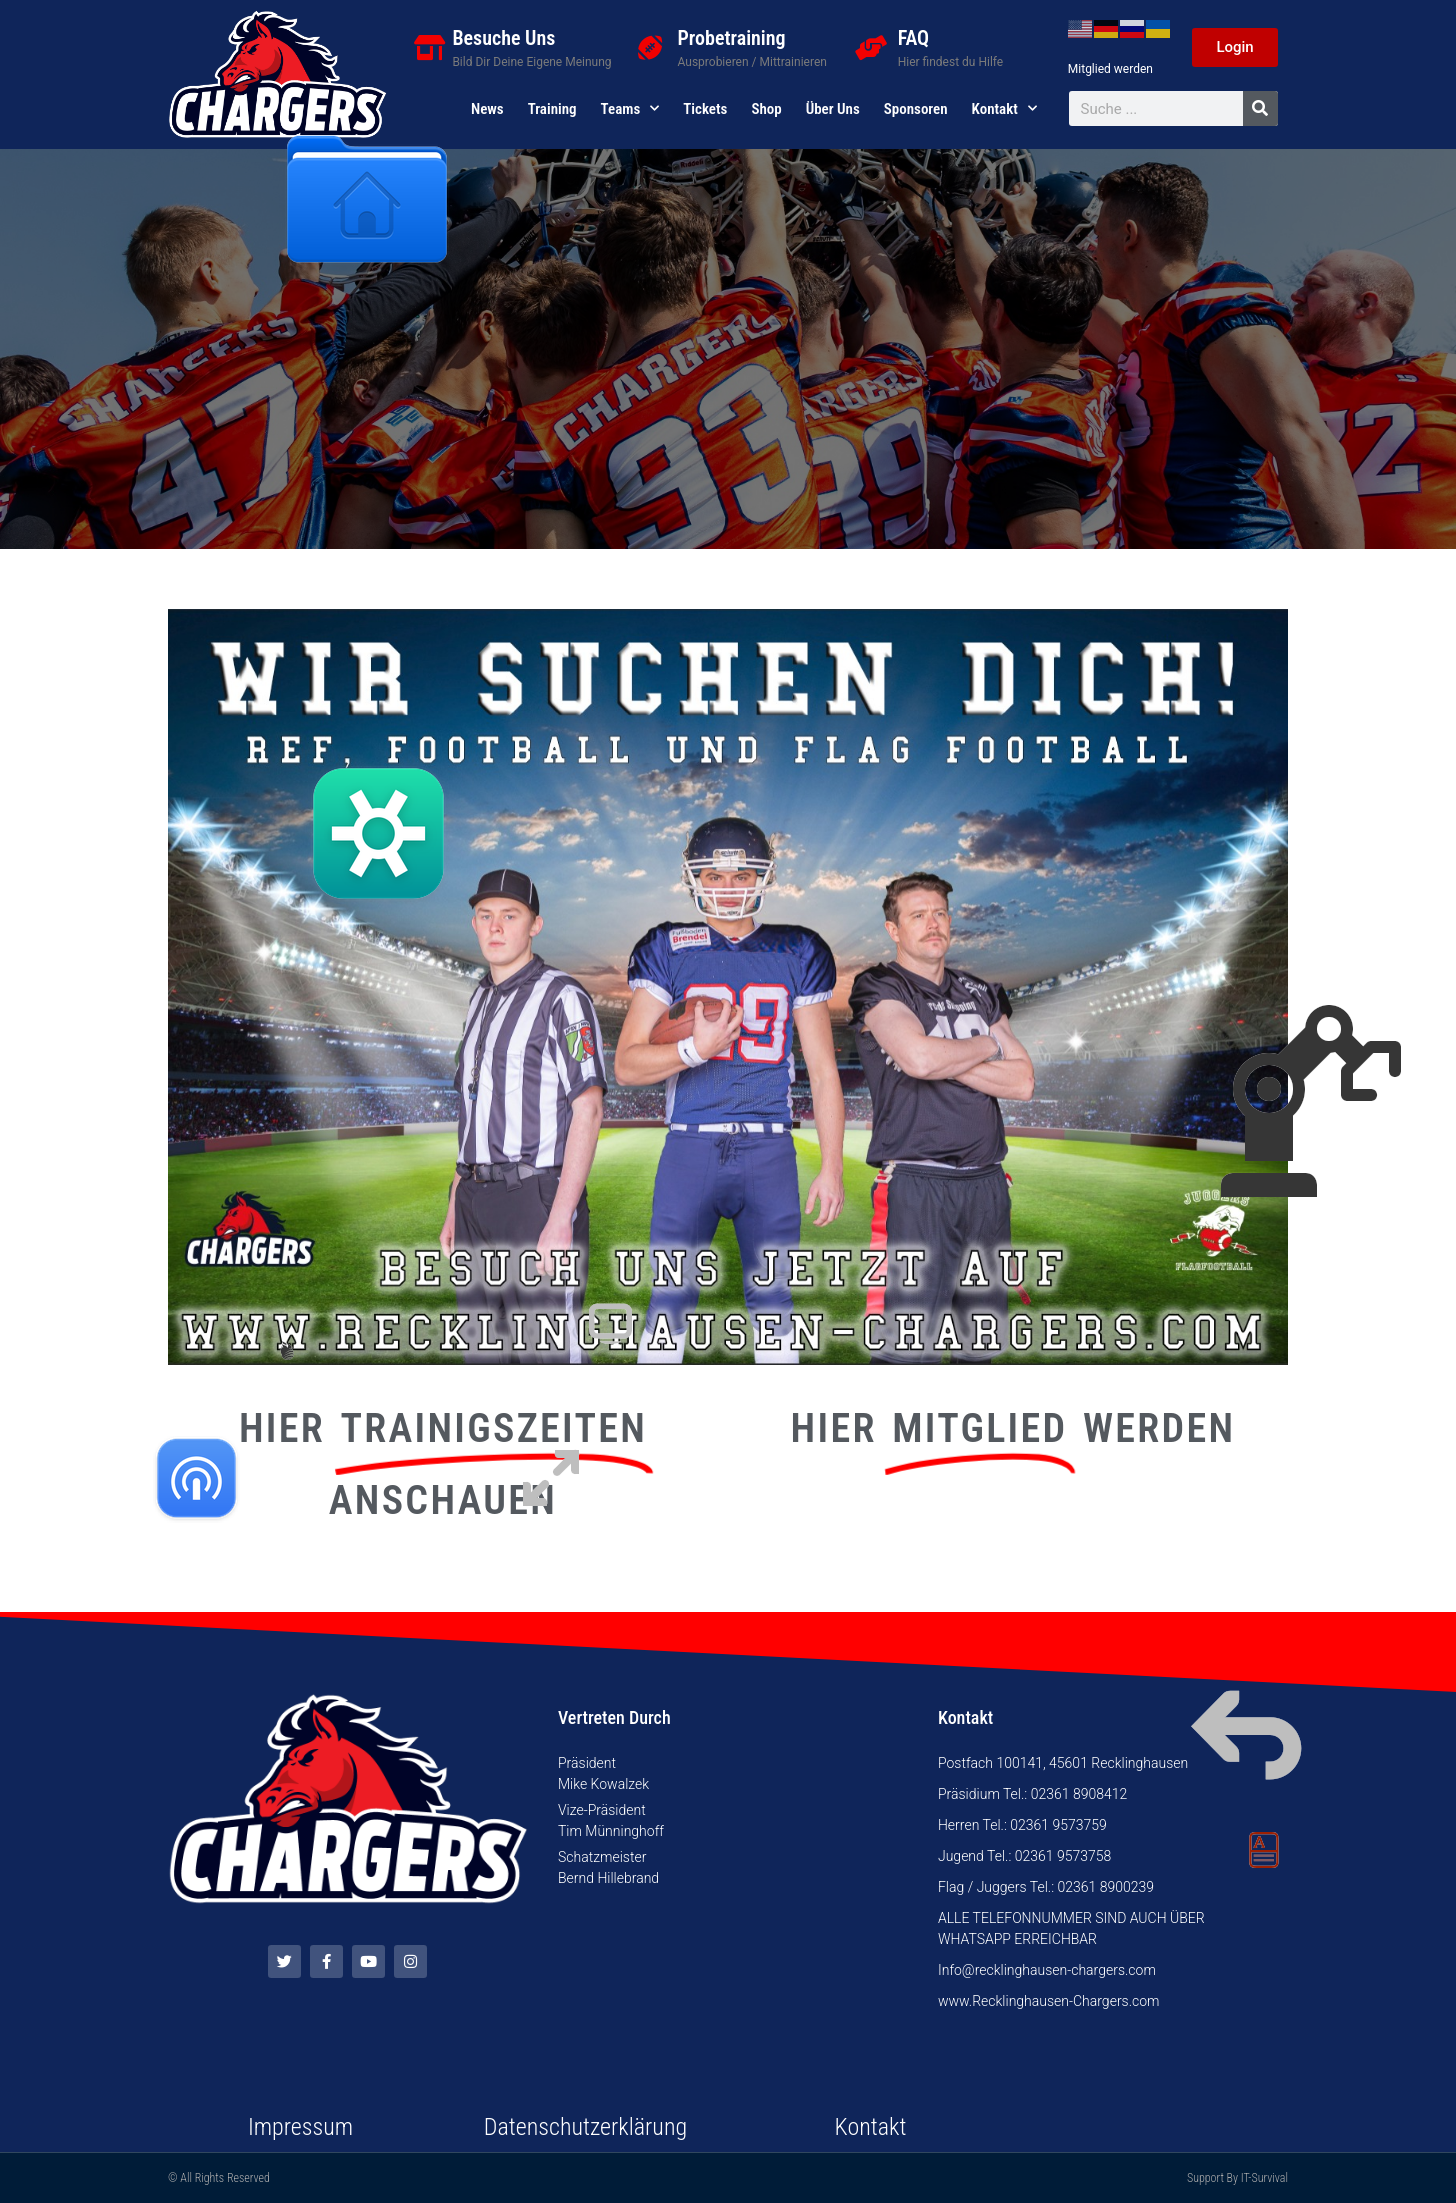  What do you see at coordinates (1265, 1850) in the screenshot?
I see `scan a document or image` at bounding box center [1265, 1850].